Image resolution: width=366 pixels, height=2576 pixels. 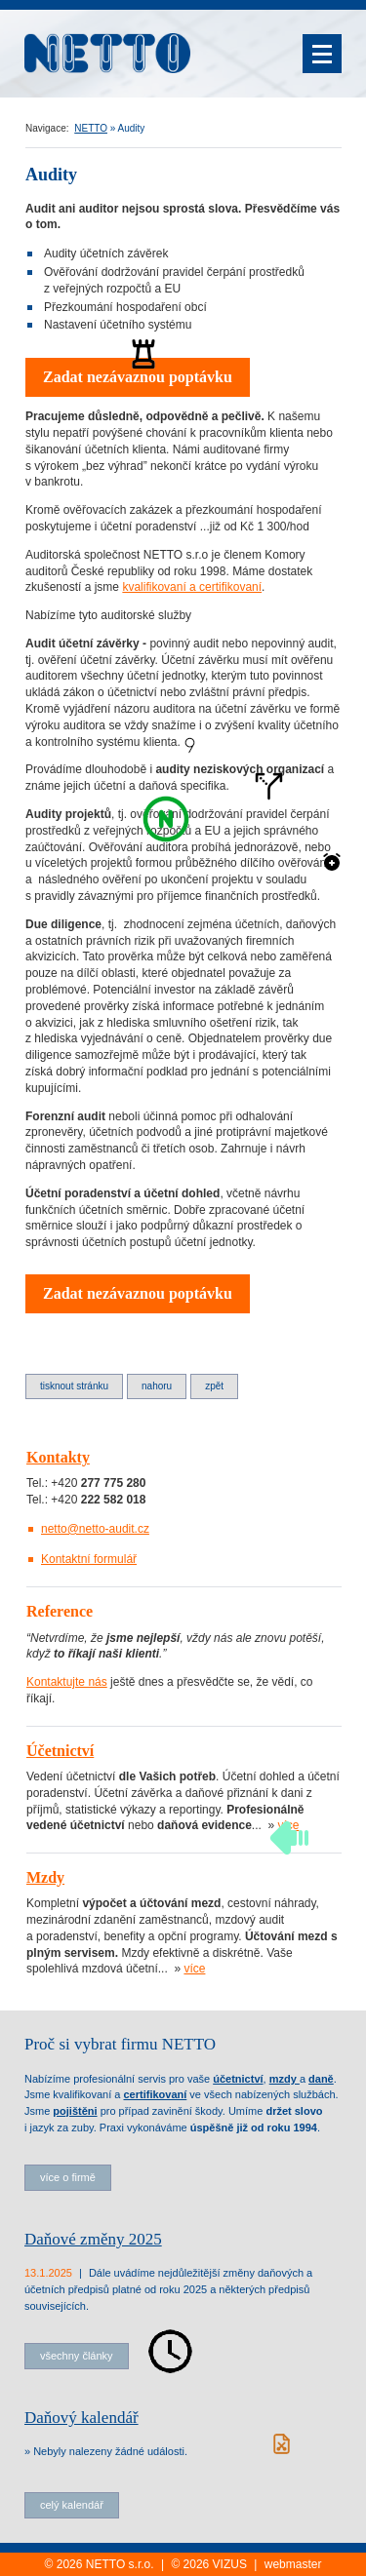 I want to click on play chess or access chess game, so click(x=143, y=354).